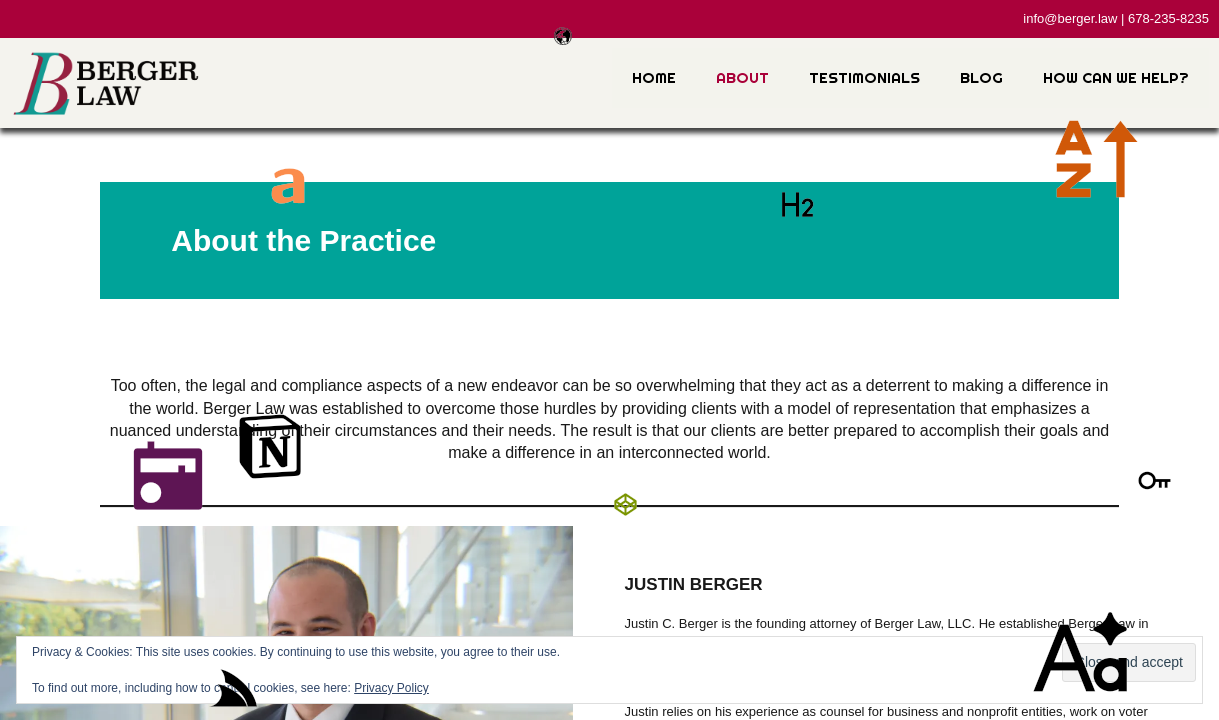 This screenshot has width=1219, height=720. I want to click on amilia brand logo, so click(288, 186).